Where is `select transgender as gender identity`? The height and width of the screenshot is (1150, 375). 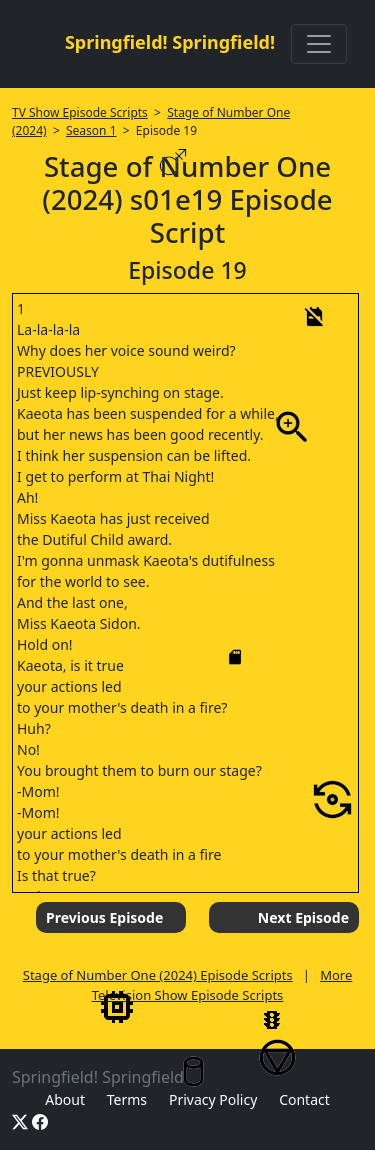
select transgender as gender identity is located at coordinates (173, 161).